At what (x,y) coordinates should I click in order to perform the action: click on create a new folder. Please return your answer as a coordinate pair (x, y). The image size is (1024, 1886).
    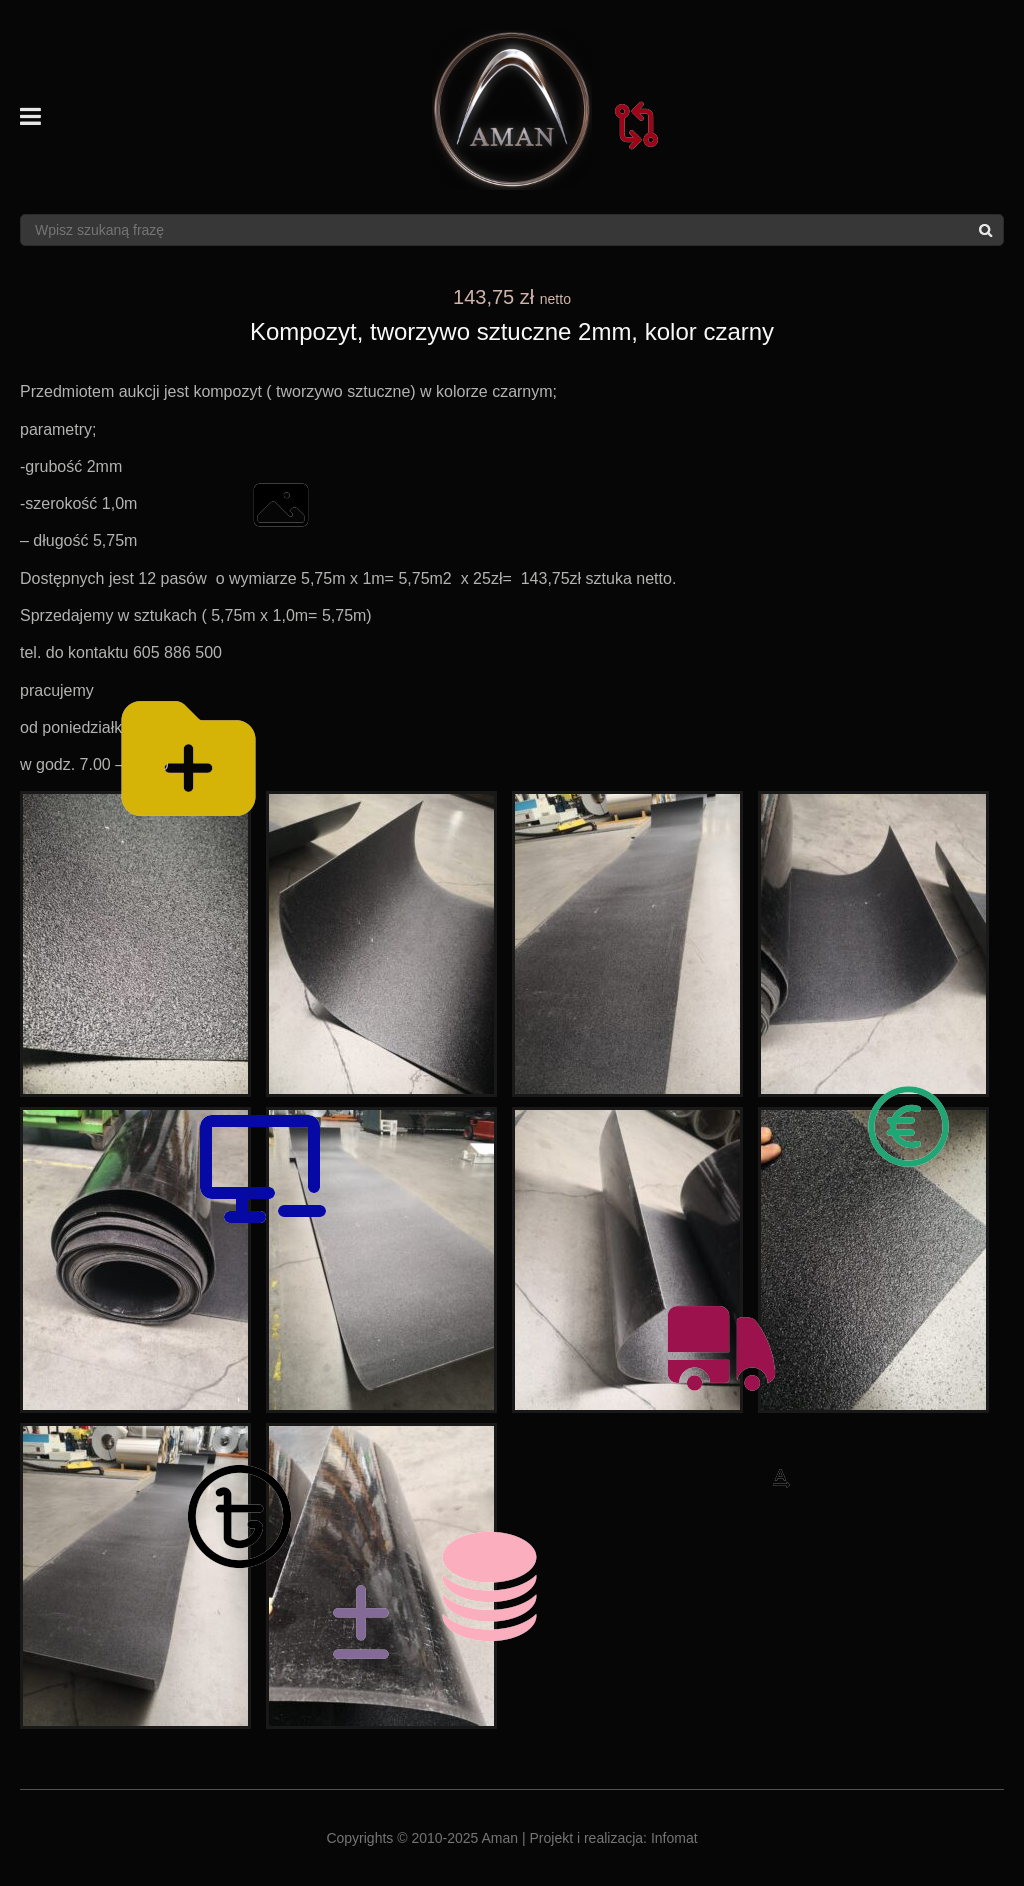
    Looking at the image, I should click on (188, 758).